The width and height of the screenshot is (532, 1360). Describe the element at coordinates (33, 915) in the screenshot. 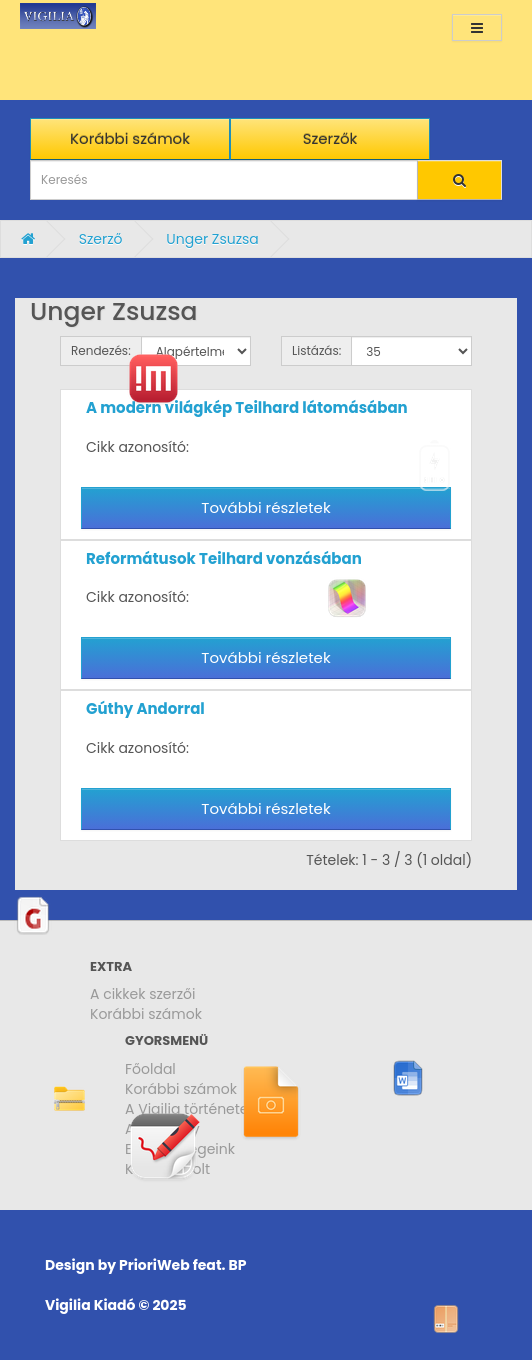

I see `a G-code file used for CNC or 3D printing instructions` at that location.